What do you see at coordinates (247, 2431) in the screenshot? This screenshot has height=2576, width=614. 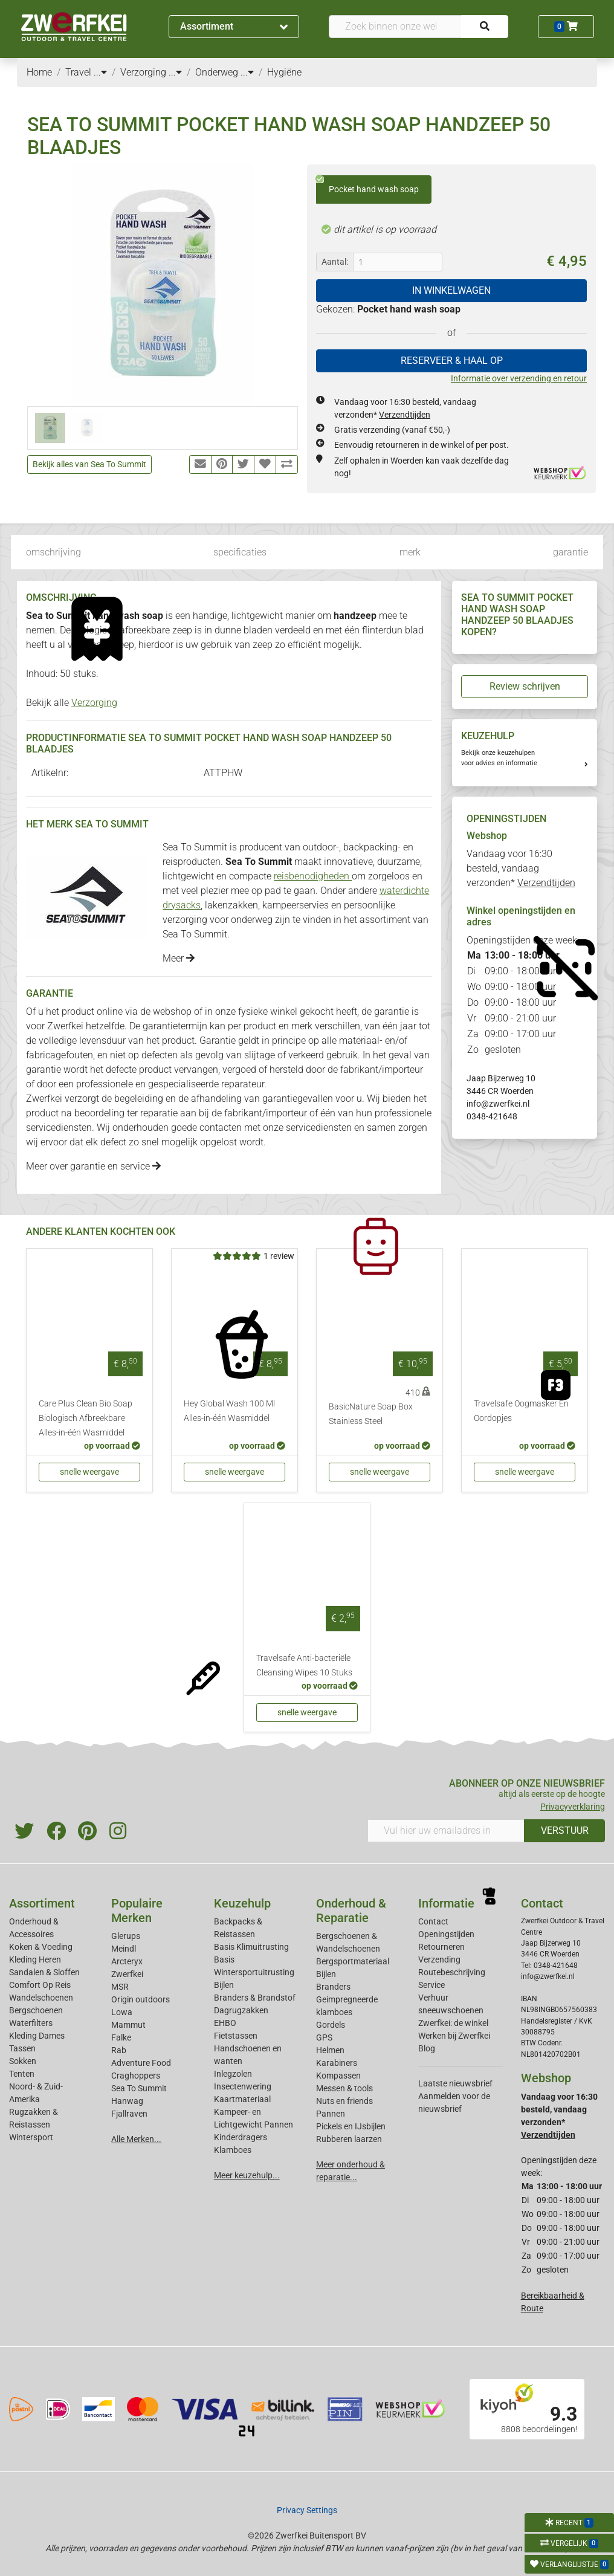 I see `indicates 24-hour time format or availability` at bounding box center [247, 2431].